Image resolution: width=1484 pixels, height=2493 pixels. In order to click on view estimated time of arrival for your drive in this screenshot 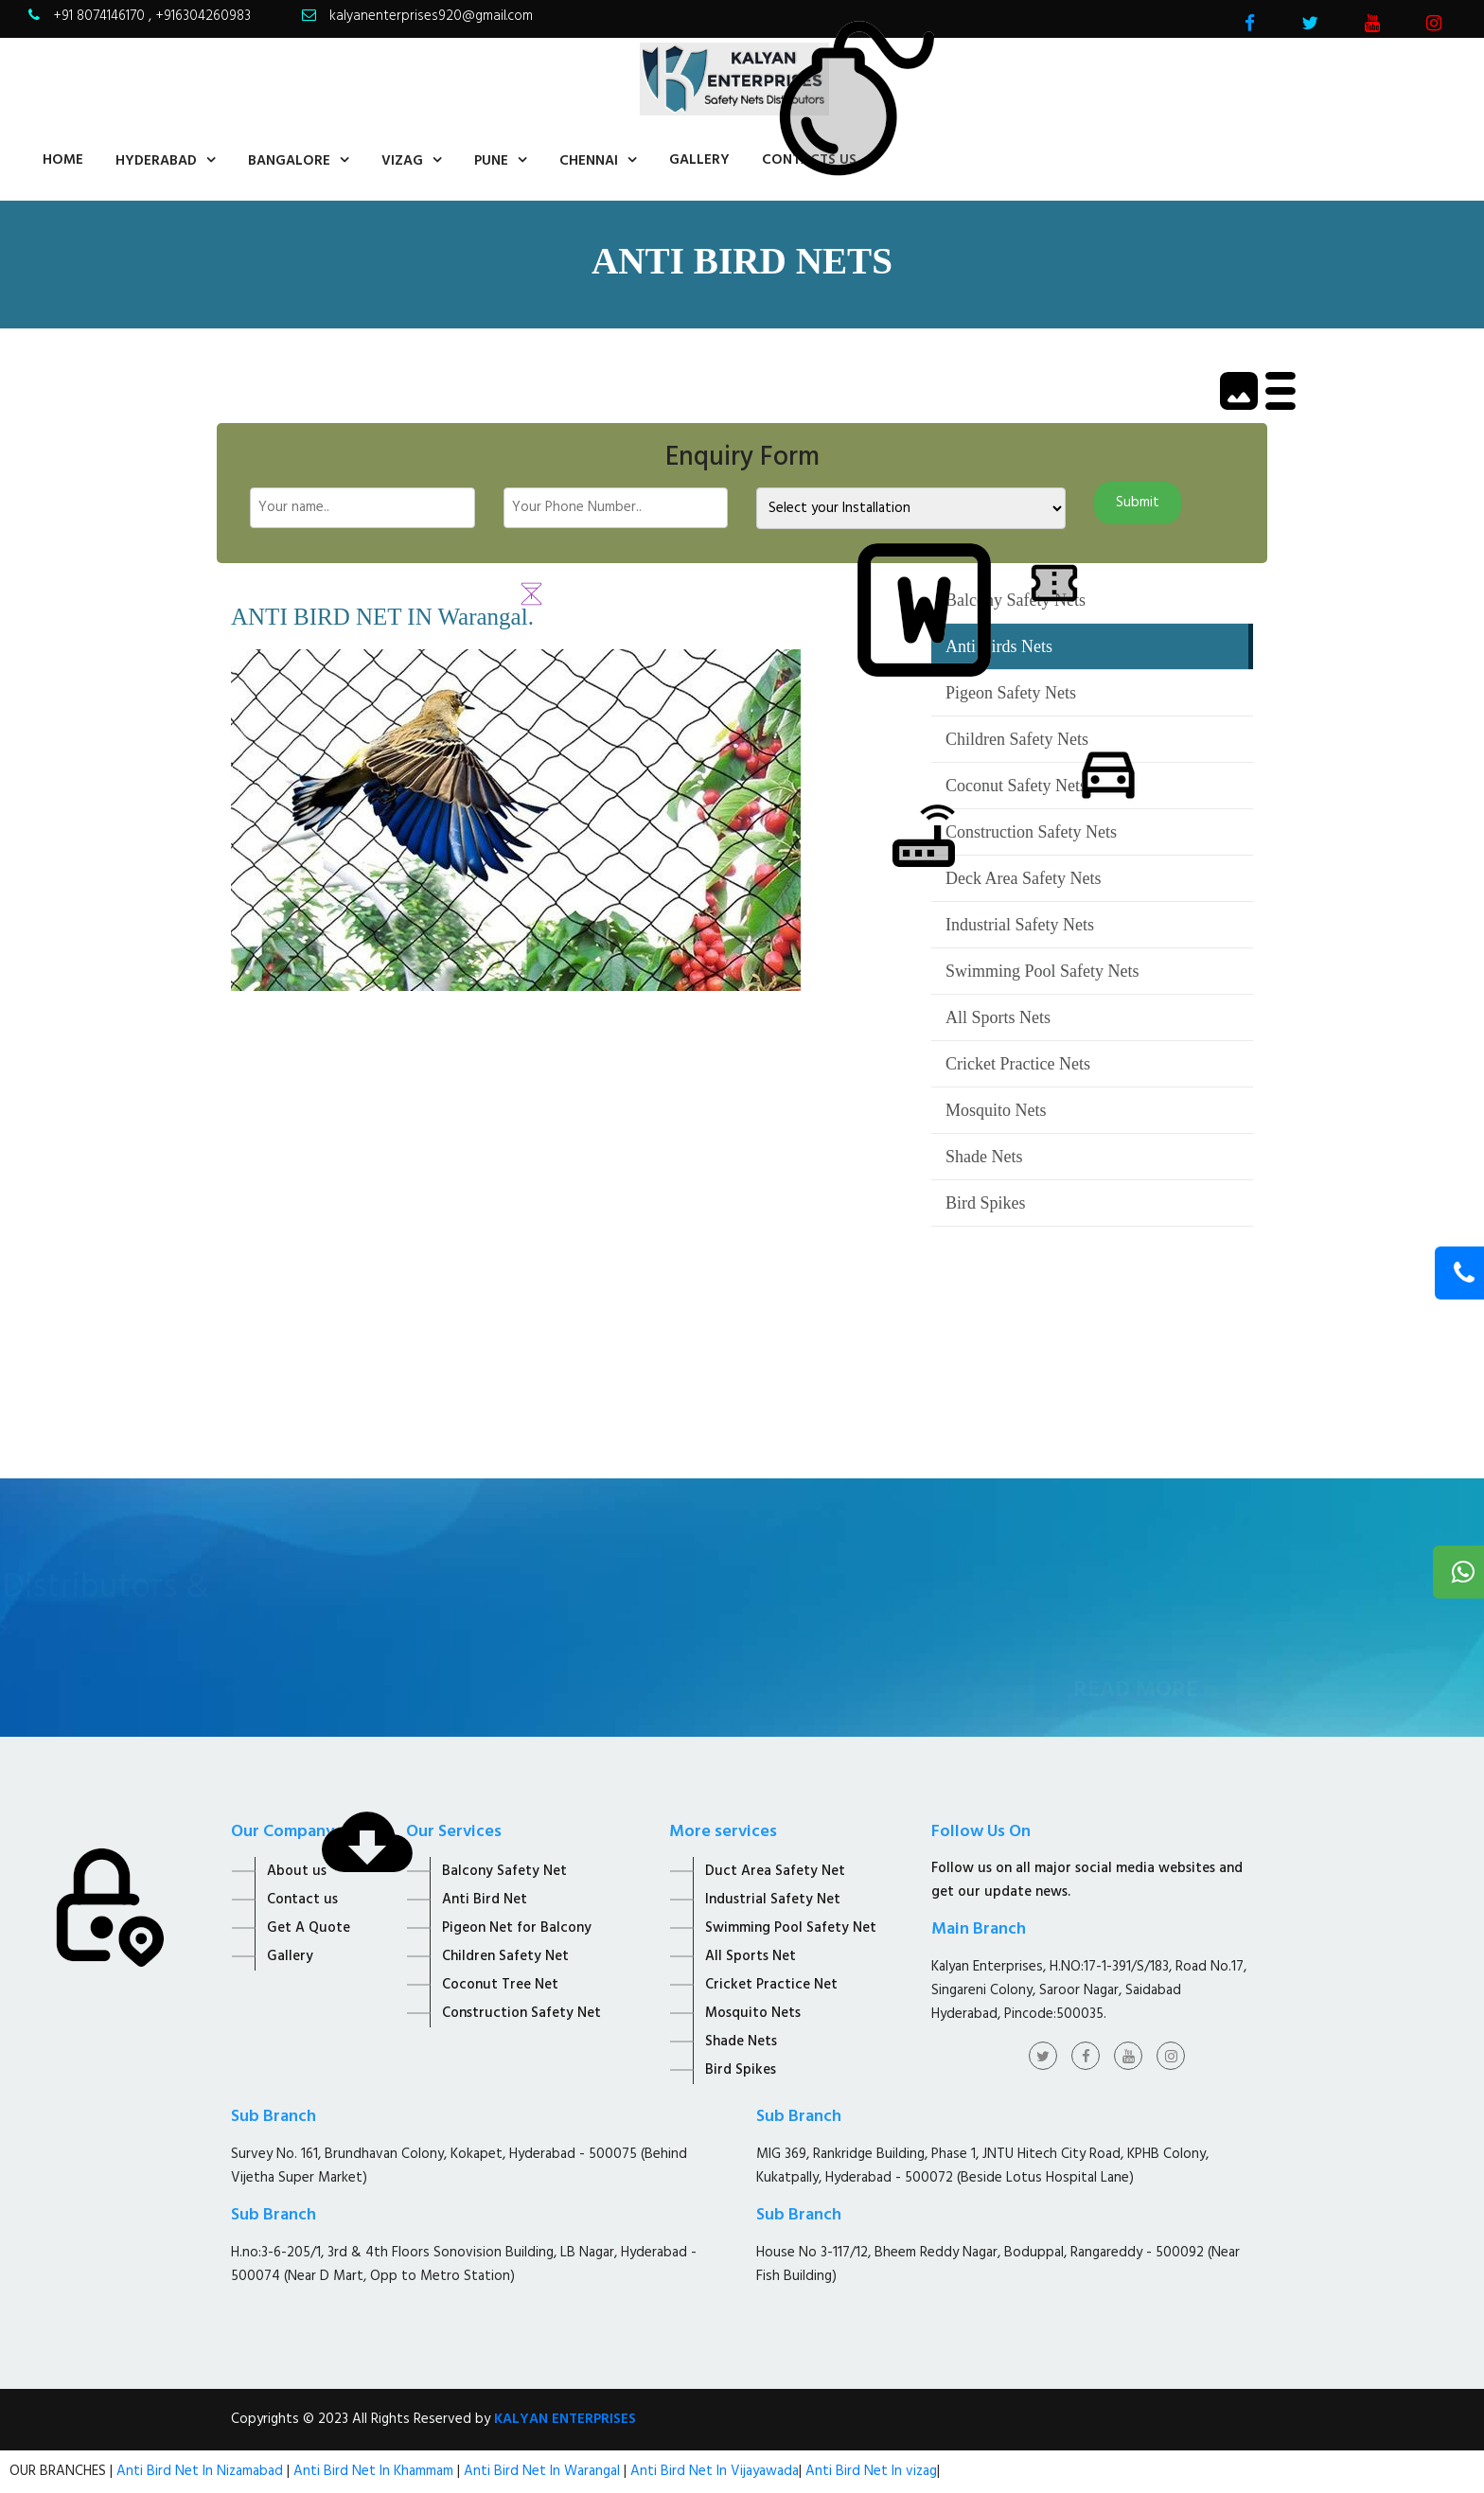, I will do `click(1108, 775)`.